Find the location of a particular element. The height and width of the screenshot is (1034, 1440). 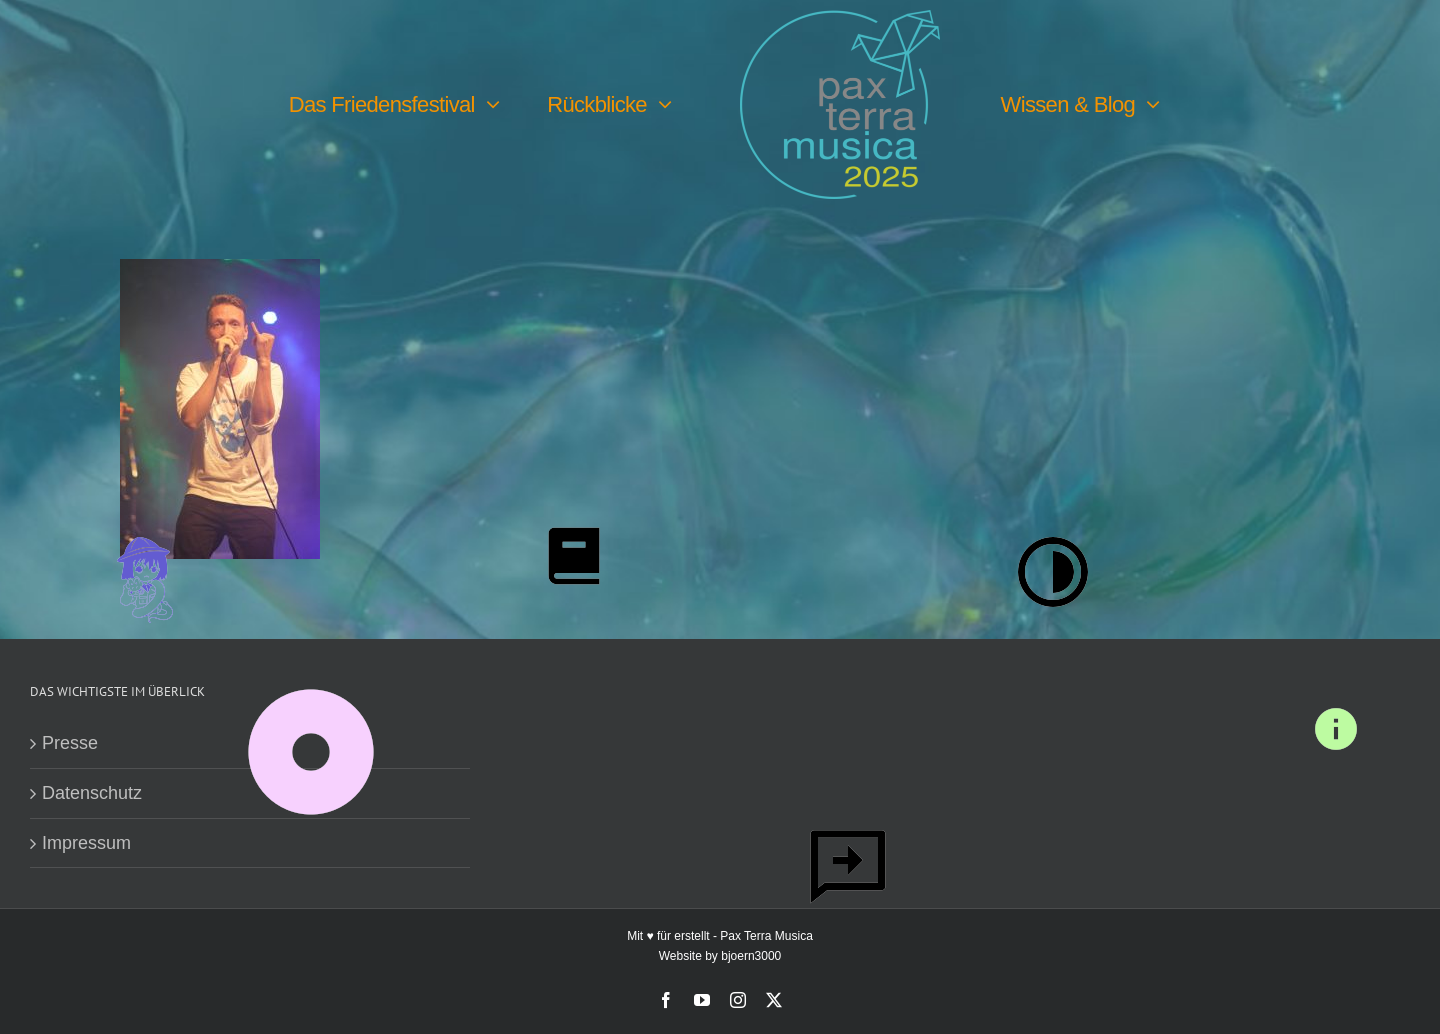

start recording audio or video is located at coordinates (311, 752).